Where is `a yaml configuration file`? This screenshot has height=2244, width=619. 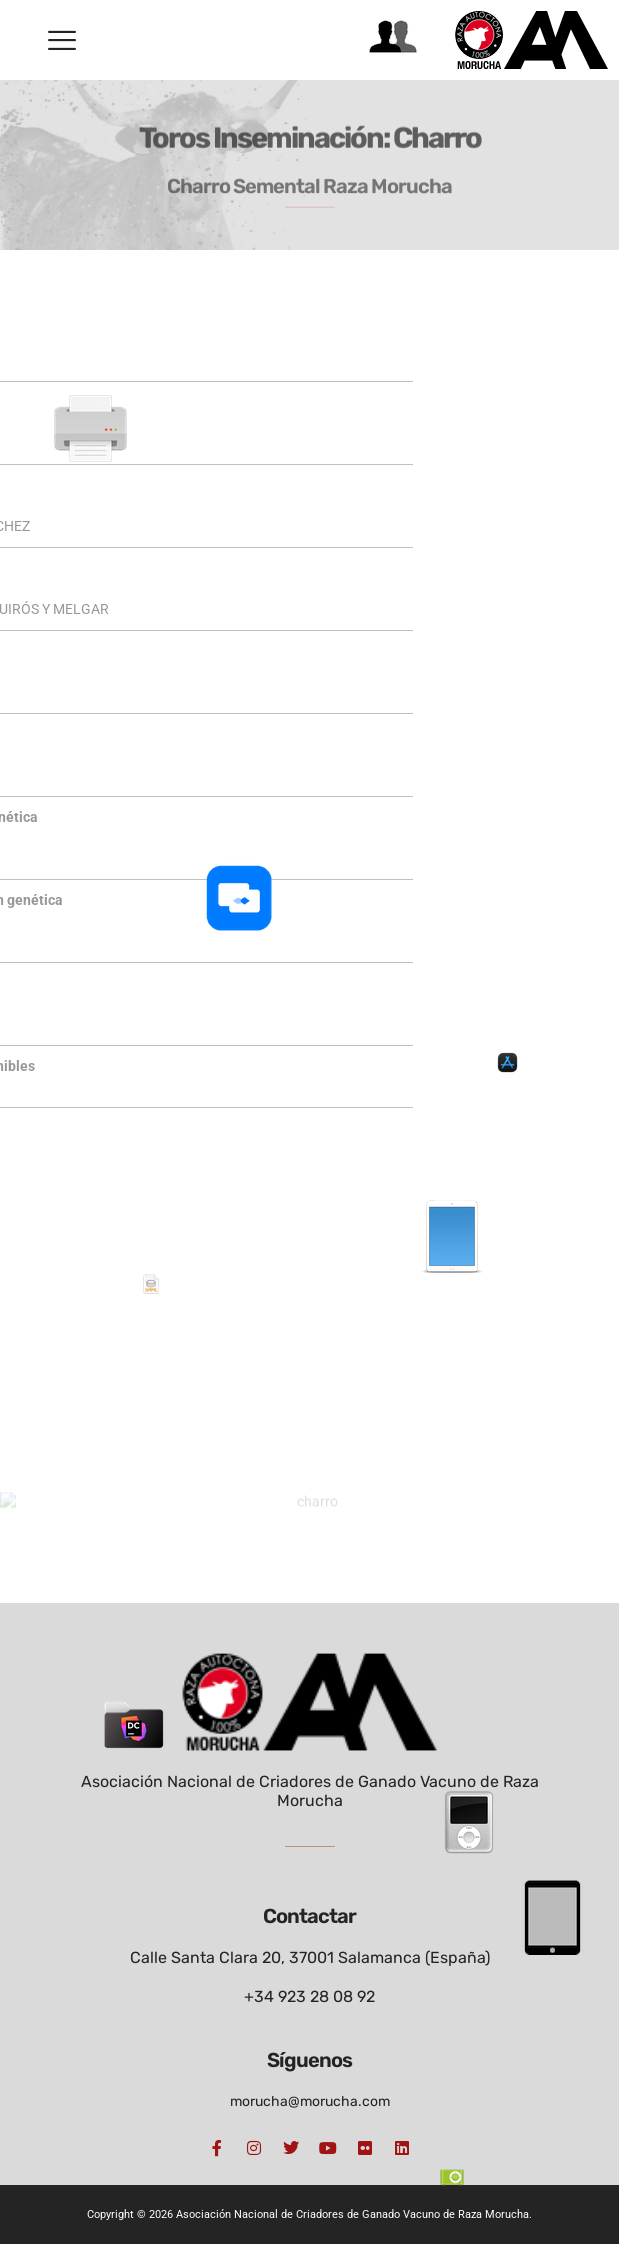 a yaml configuration file is located at coordinates (151, 1284).